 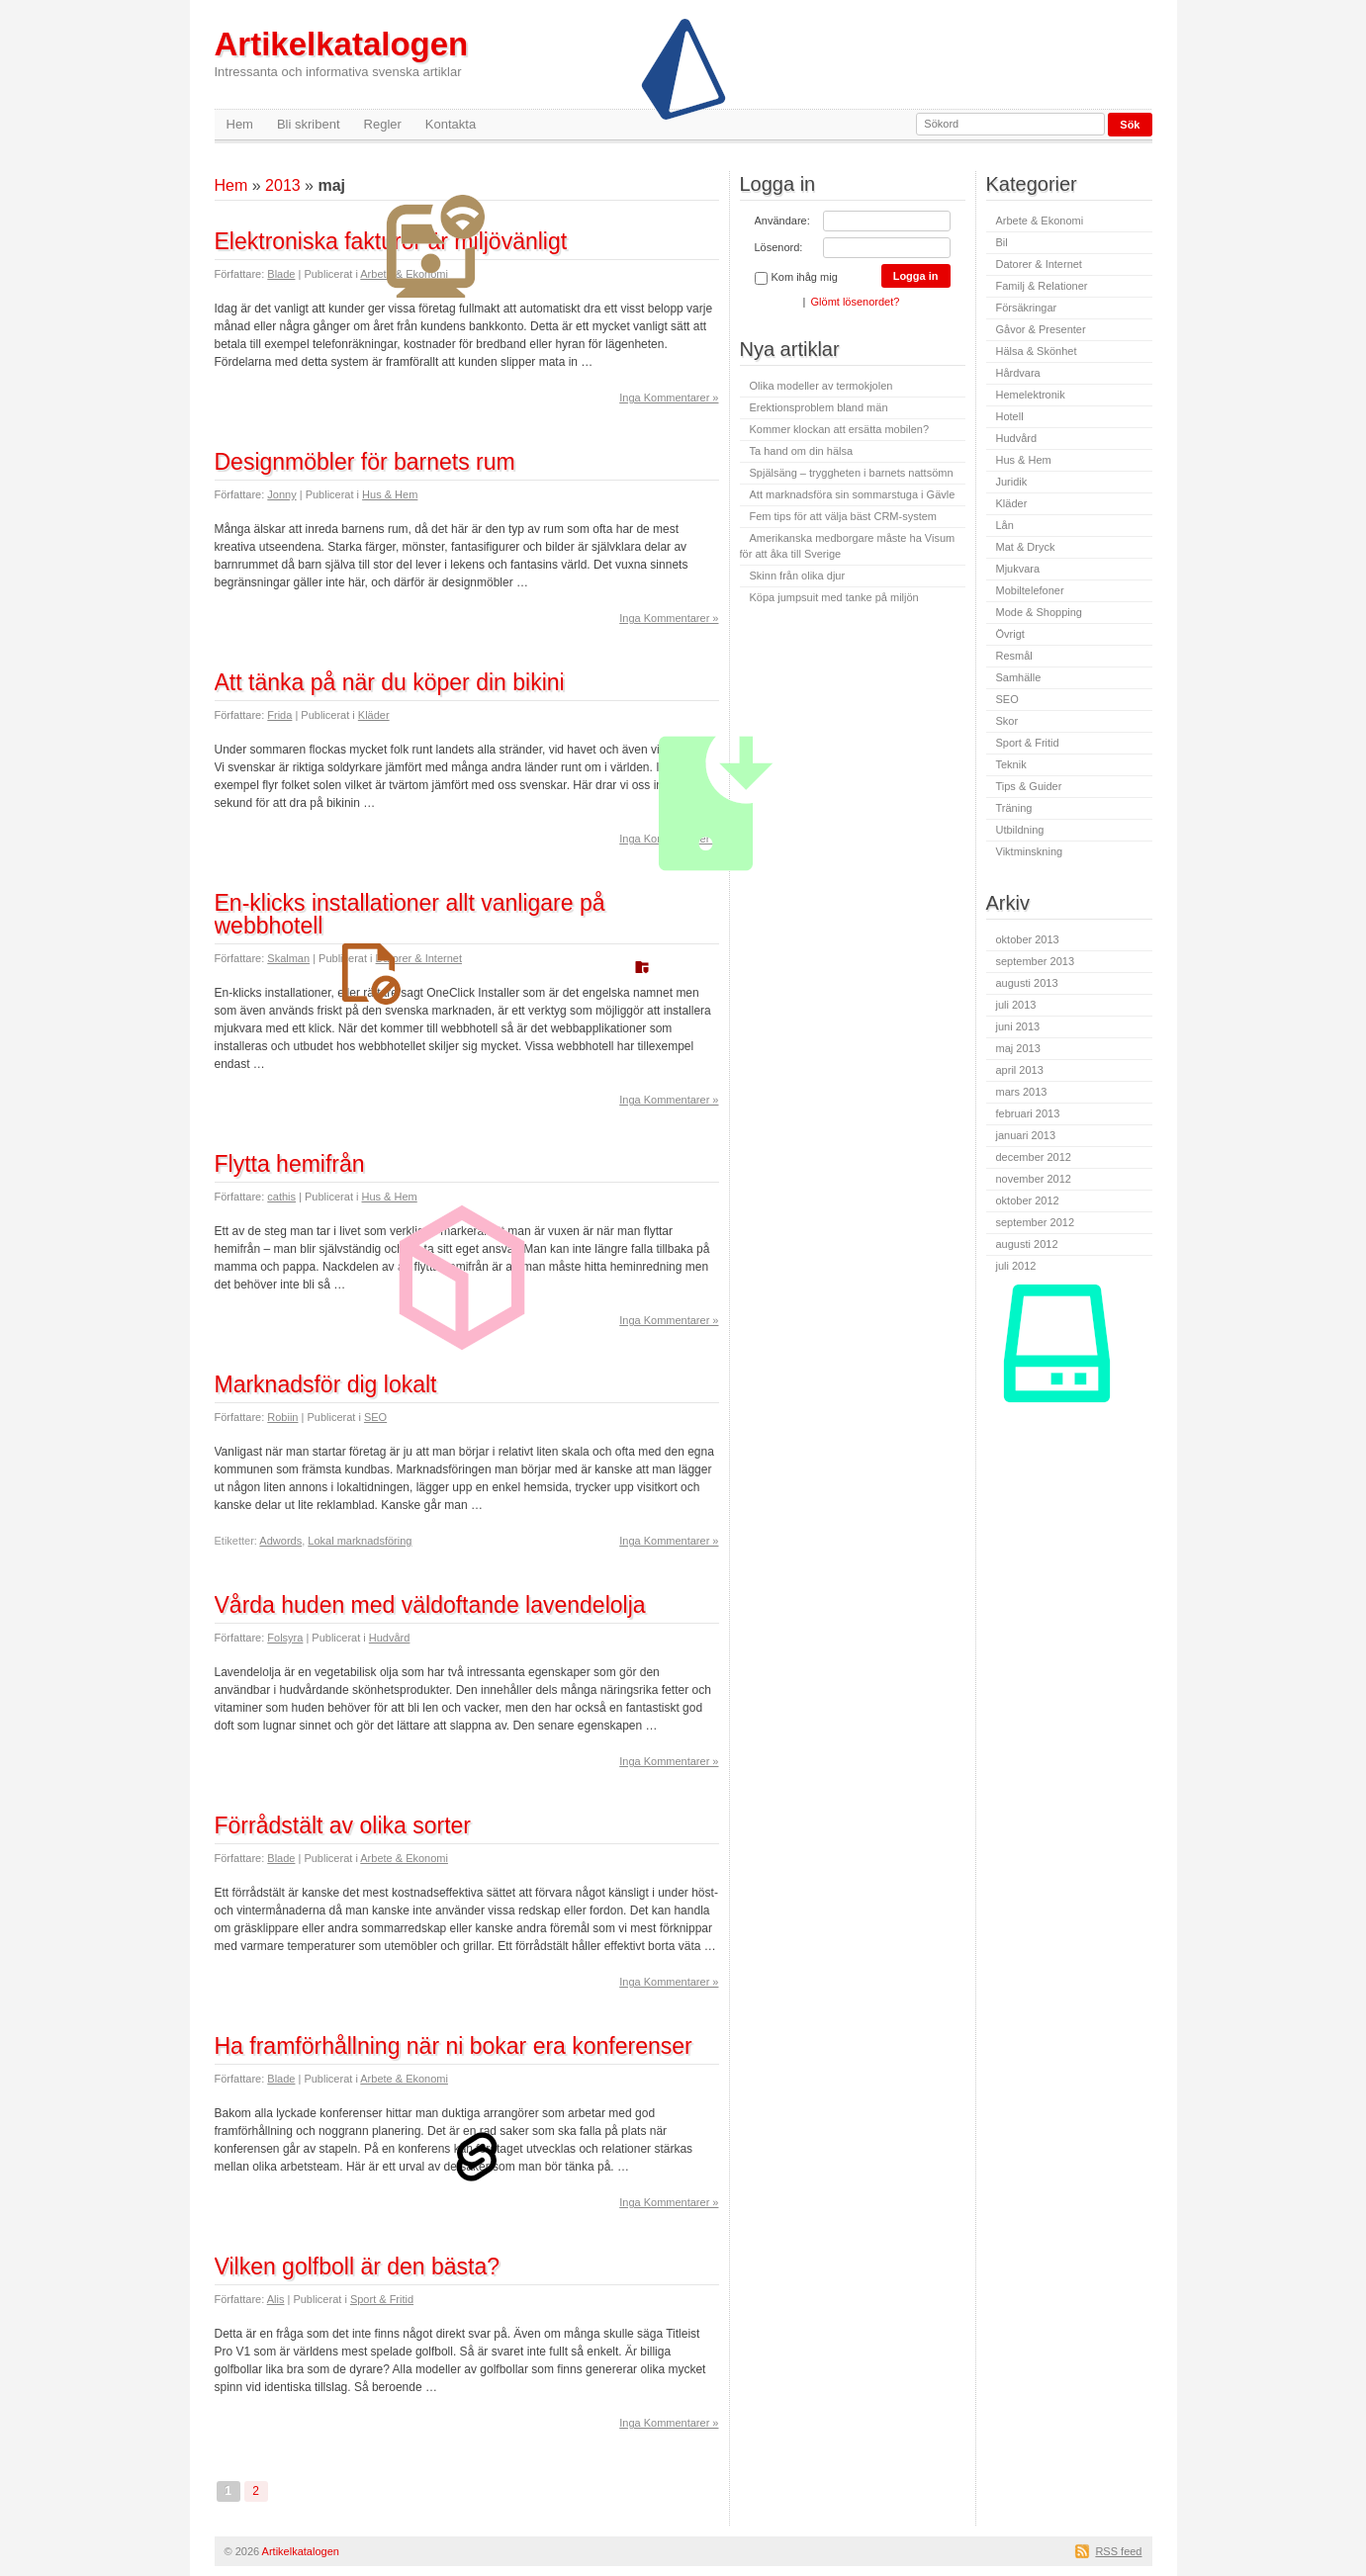 What do you see at coordinates (1056, 1343) in the screenshot?
I see `access external storage or hard drive` at bounding box center [1056, 1343].